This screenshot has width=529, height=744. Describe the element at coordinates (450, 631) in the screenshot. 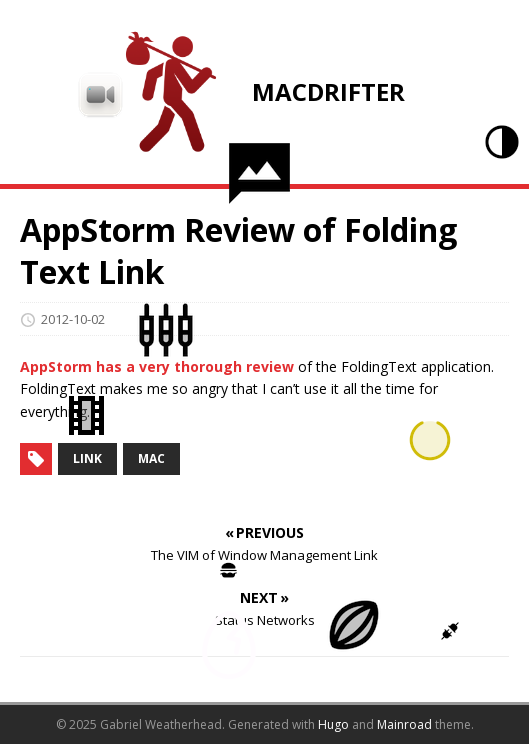

I see `connect or establish a connection` at that location.